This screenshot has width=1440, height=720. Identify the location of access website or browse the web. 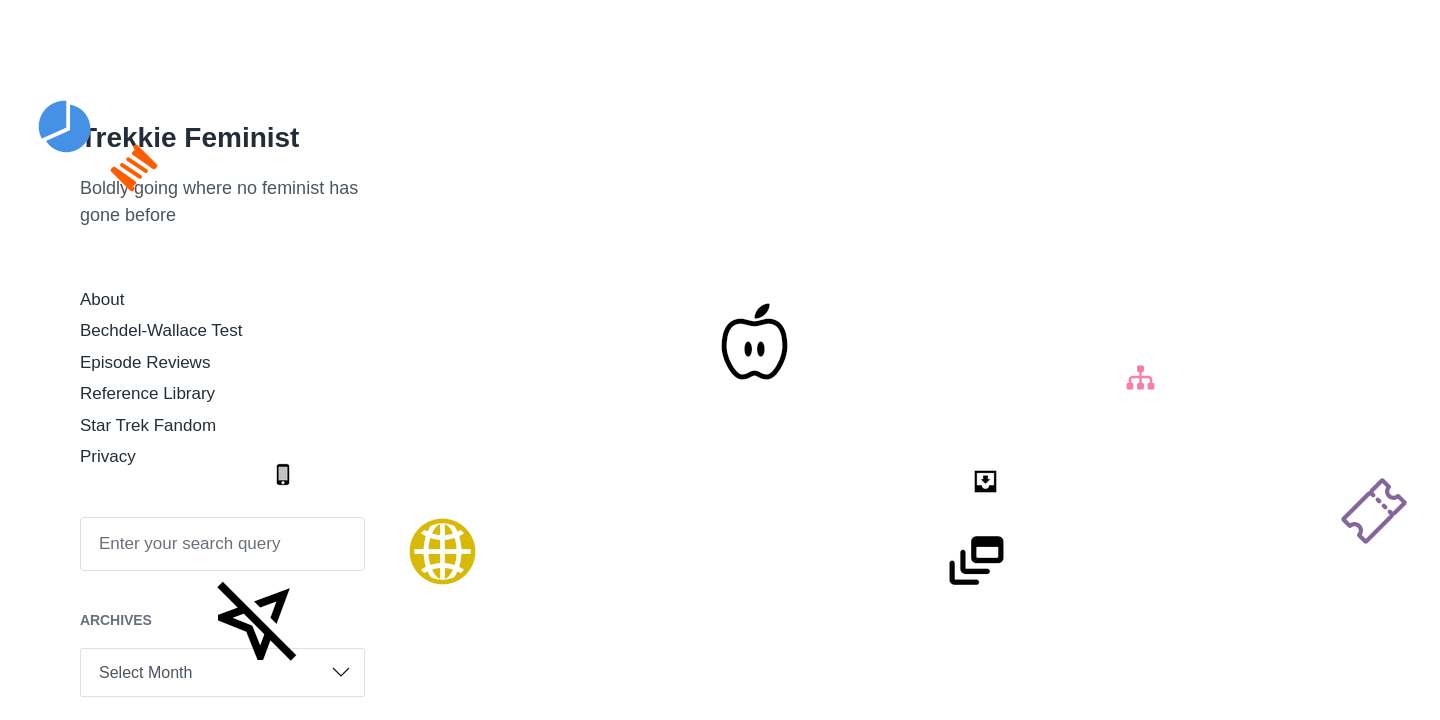
(442, 551).